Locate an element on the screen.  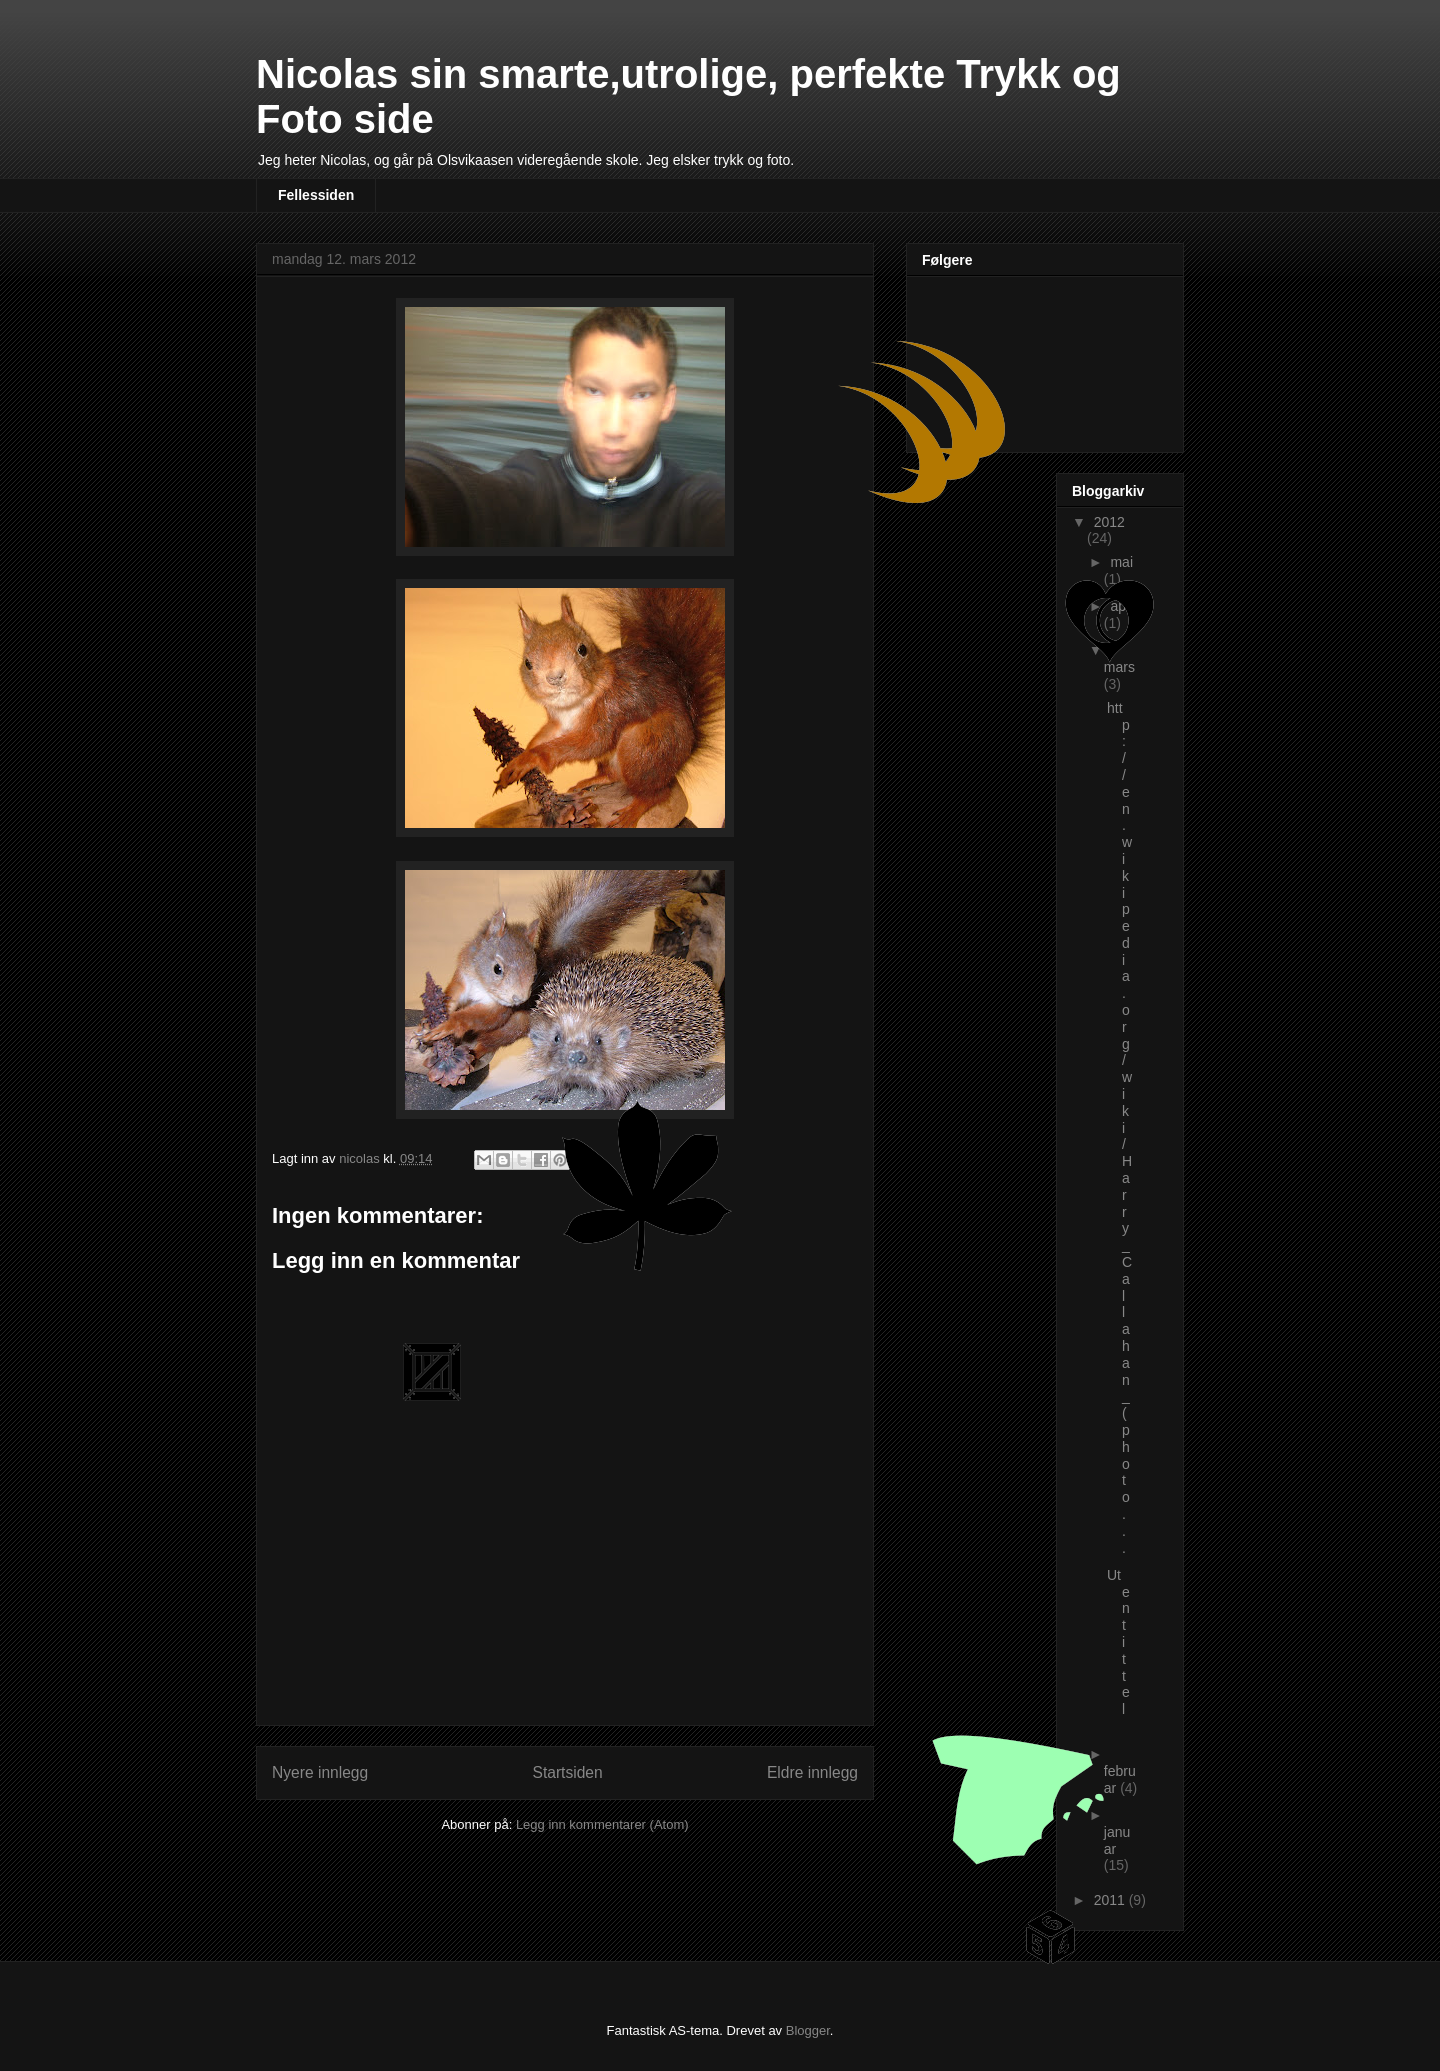
select spain as your country or region is located at coordinates (1018, 1800).